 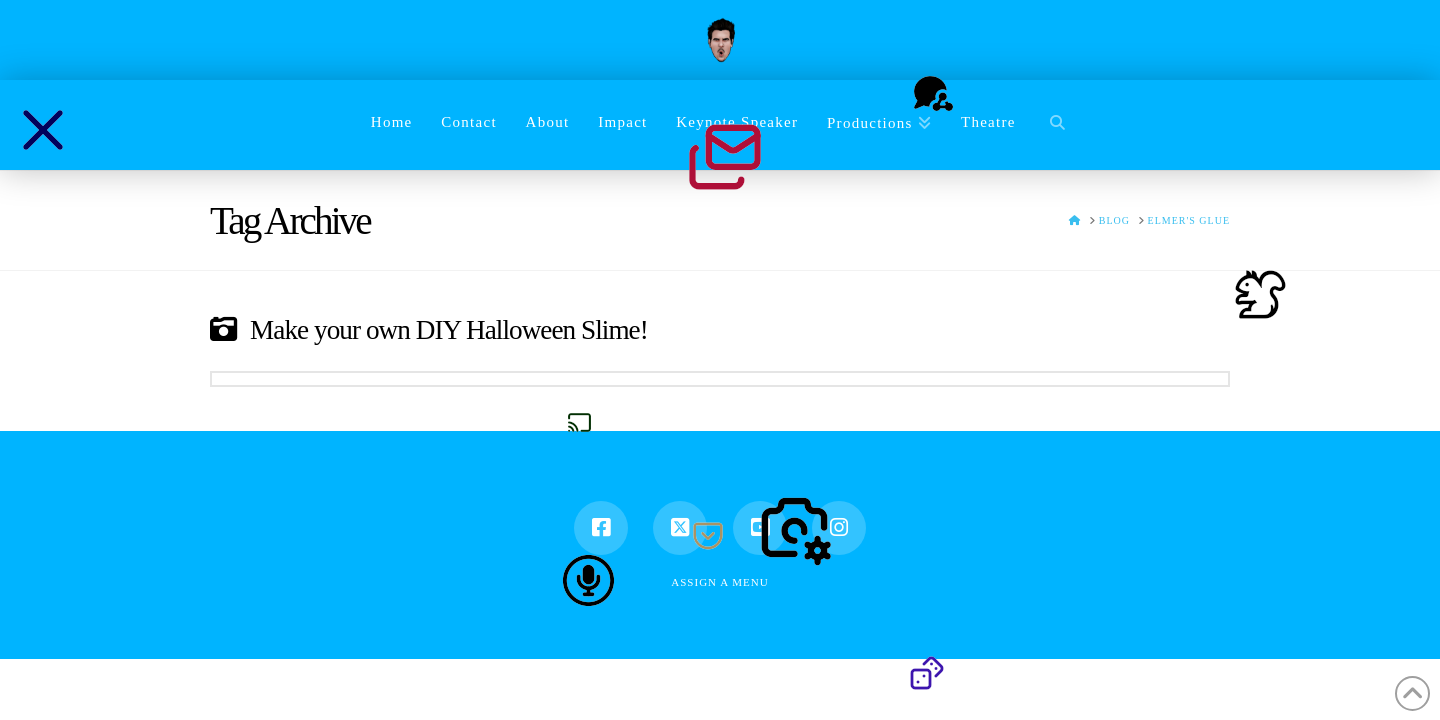 What do you see at coordinates (708, 536) in the screenshot?
I see `save to pocket for later reading` at bounding box center [708, 536].